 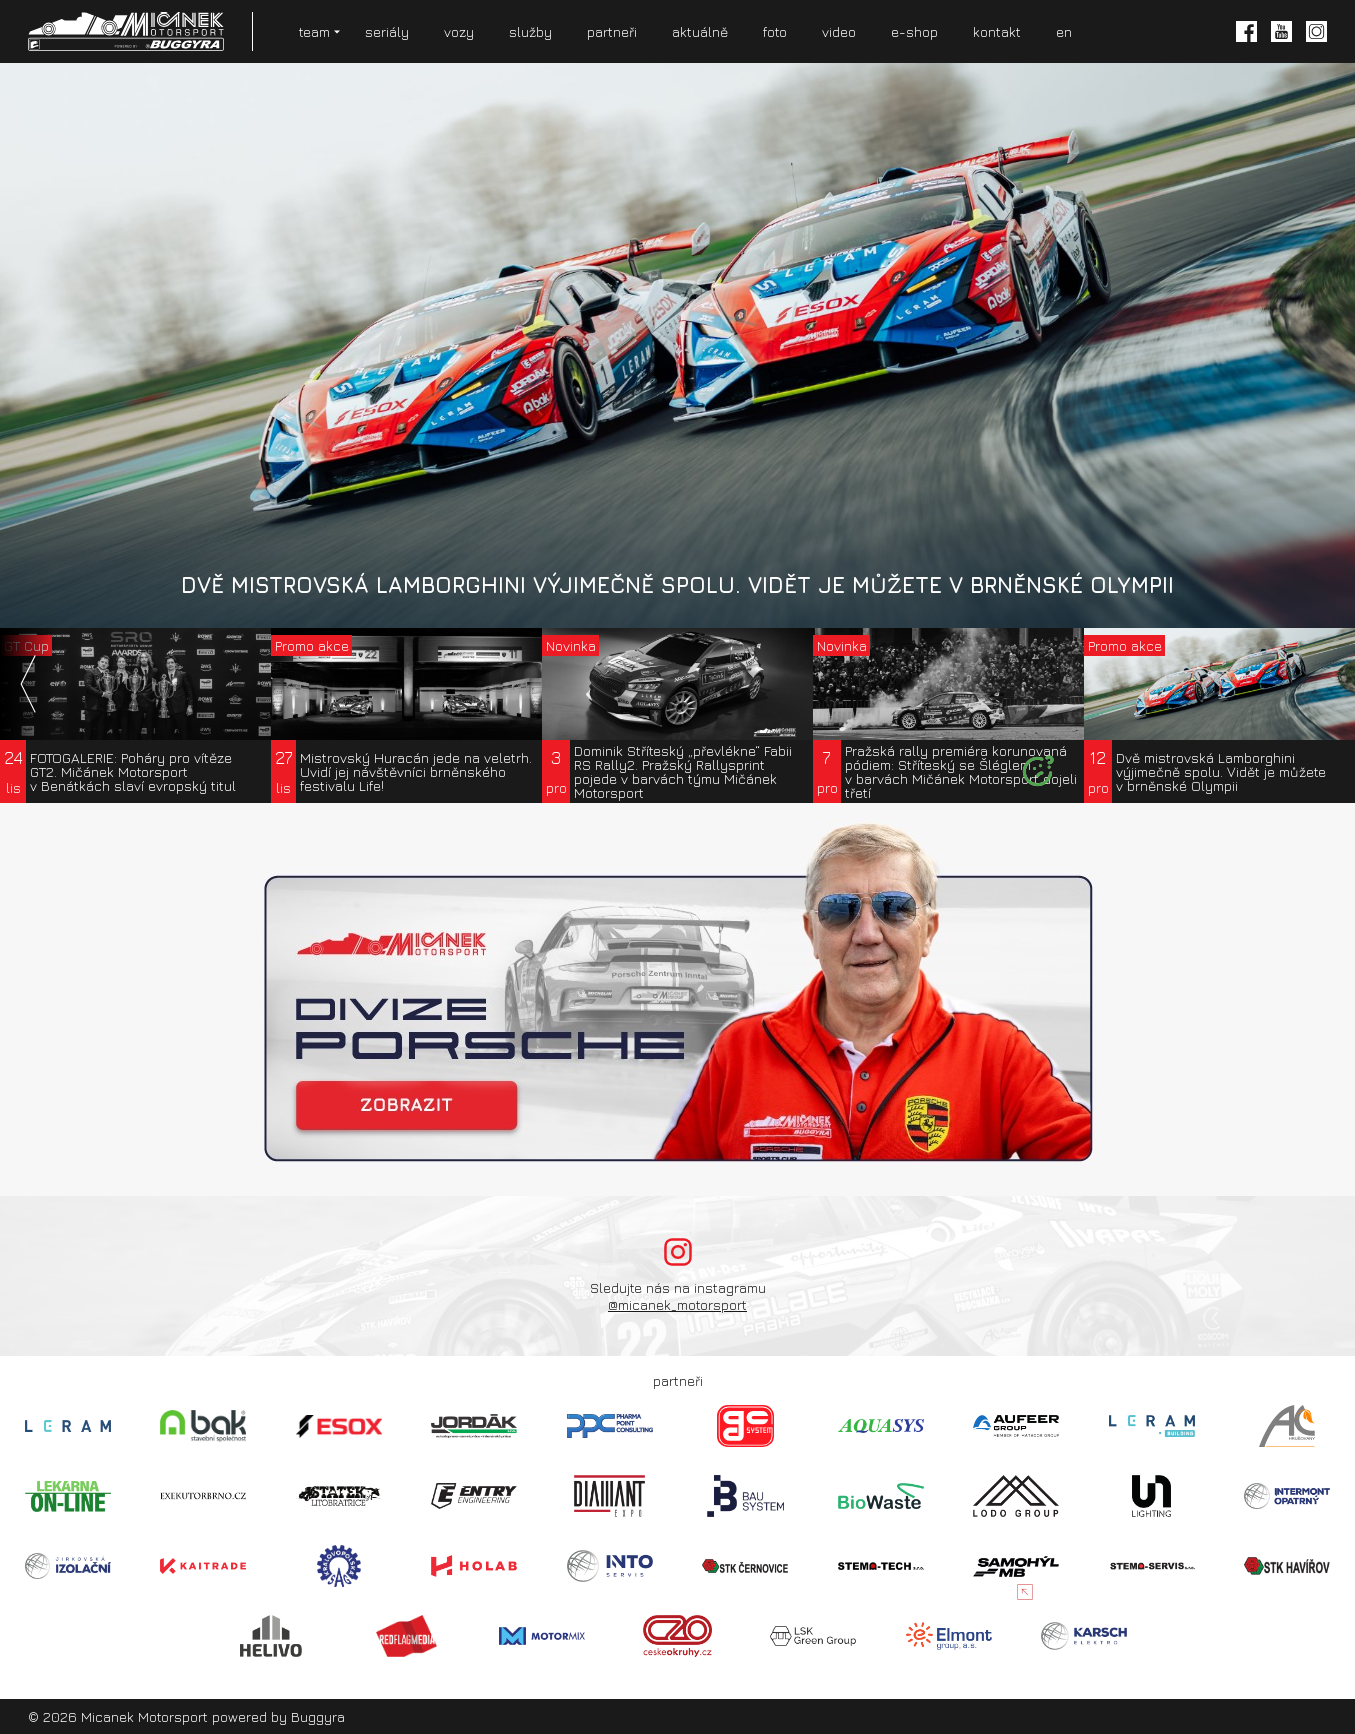 What do you see at coordinates (1037, 771) in the screenshot?
I see `indicates user confusion or uncertainty` at bounding box center [1037, 771].